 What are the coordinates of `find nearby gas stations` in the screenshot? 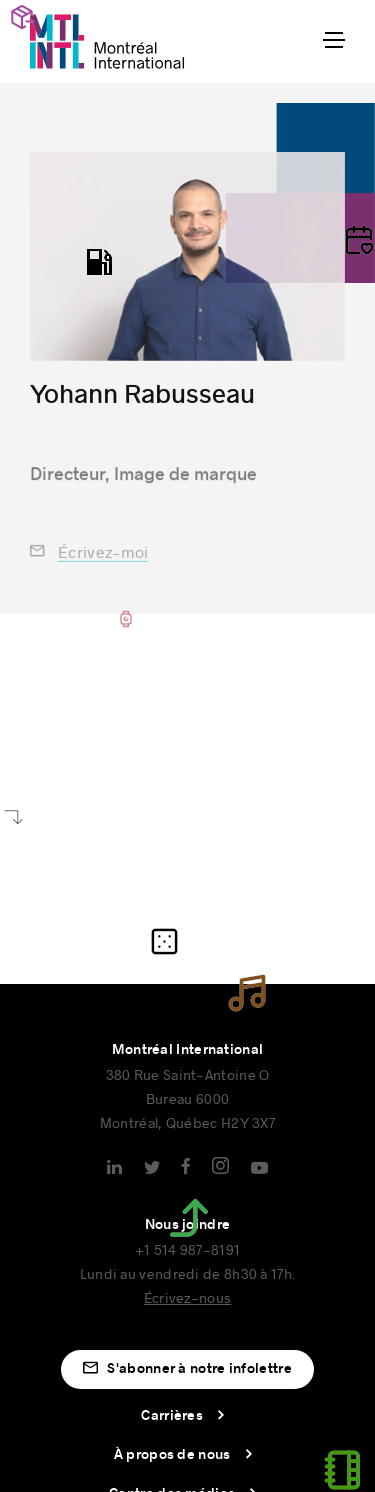 It's located at (99, 262).